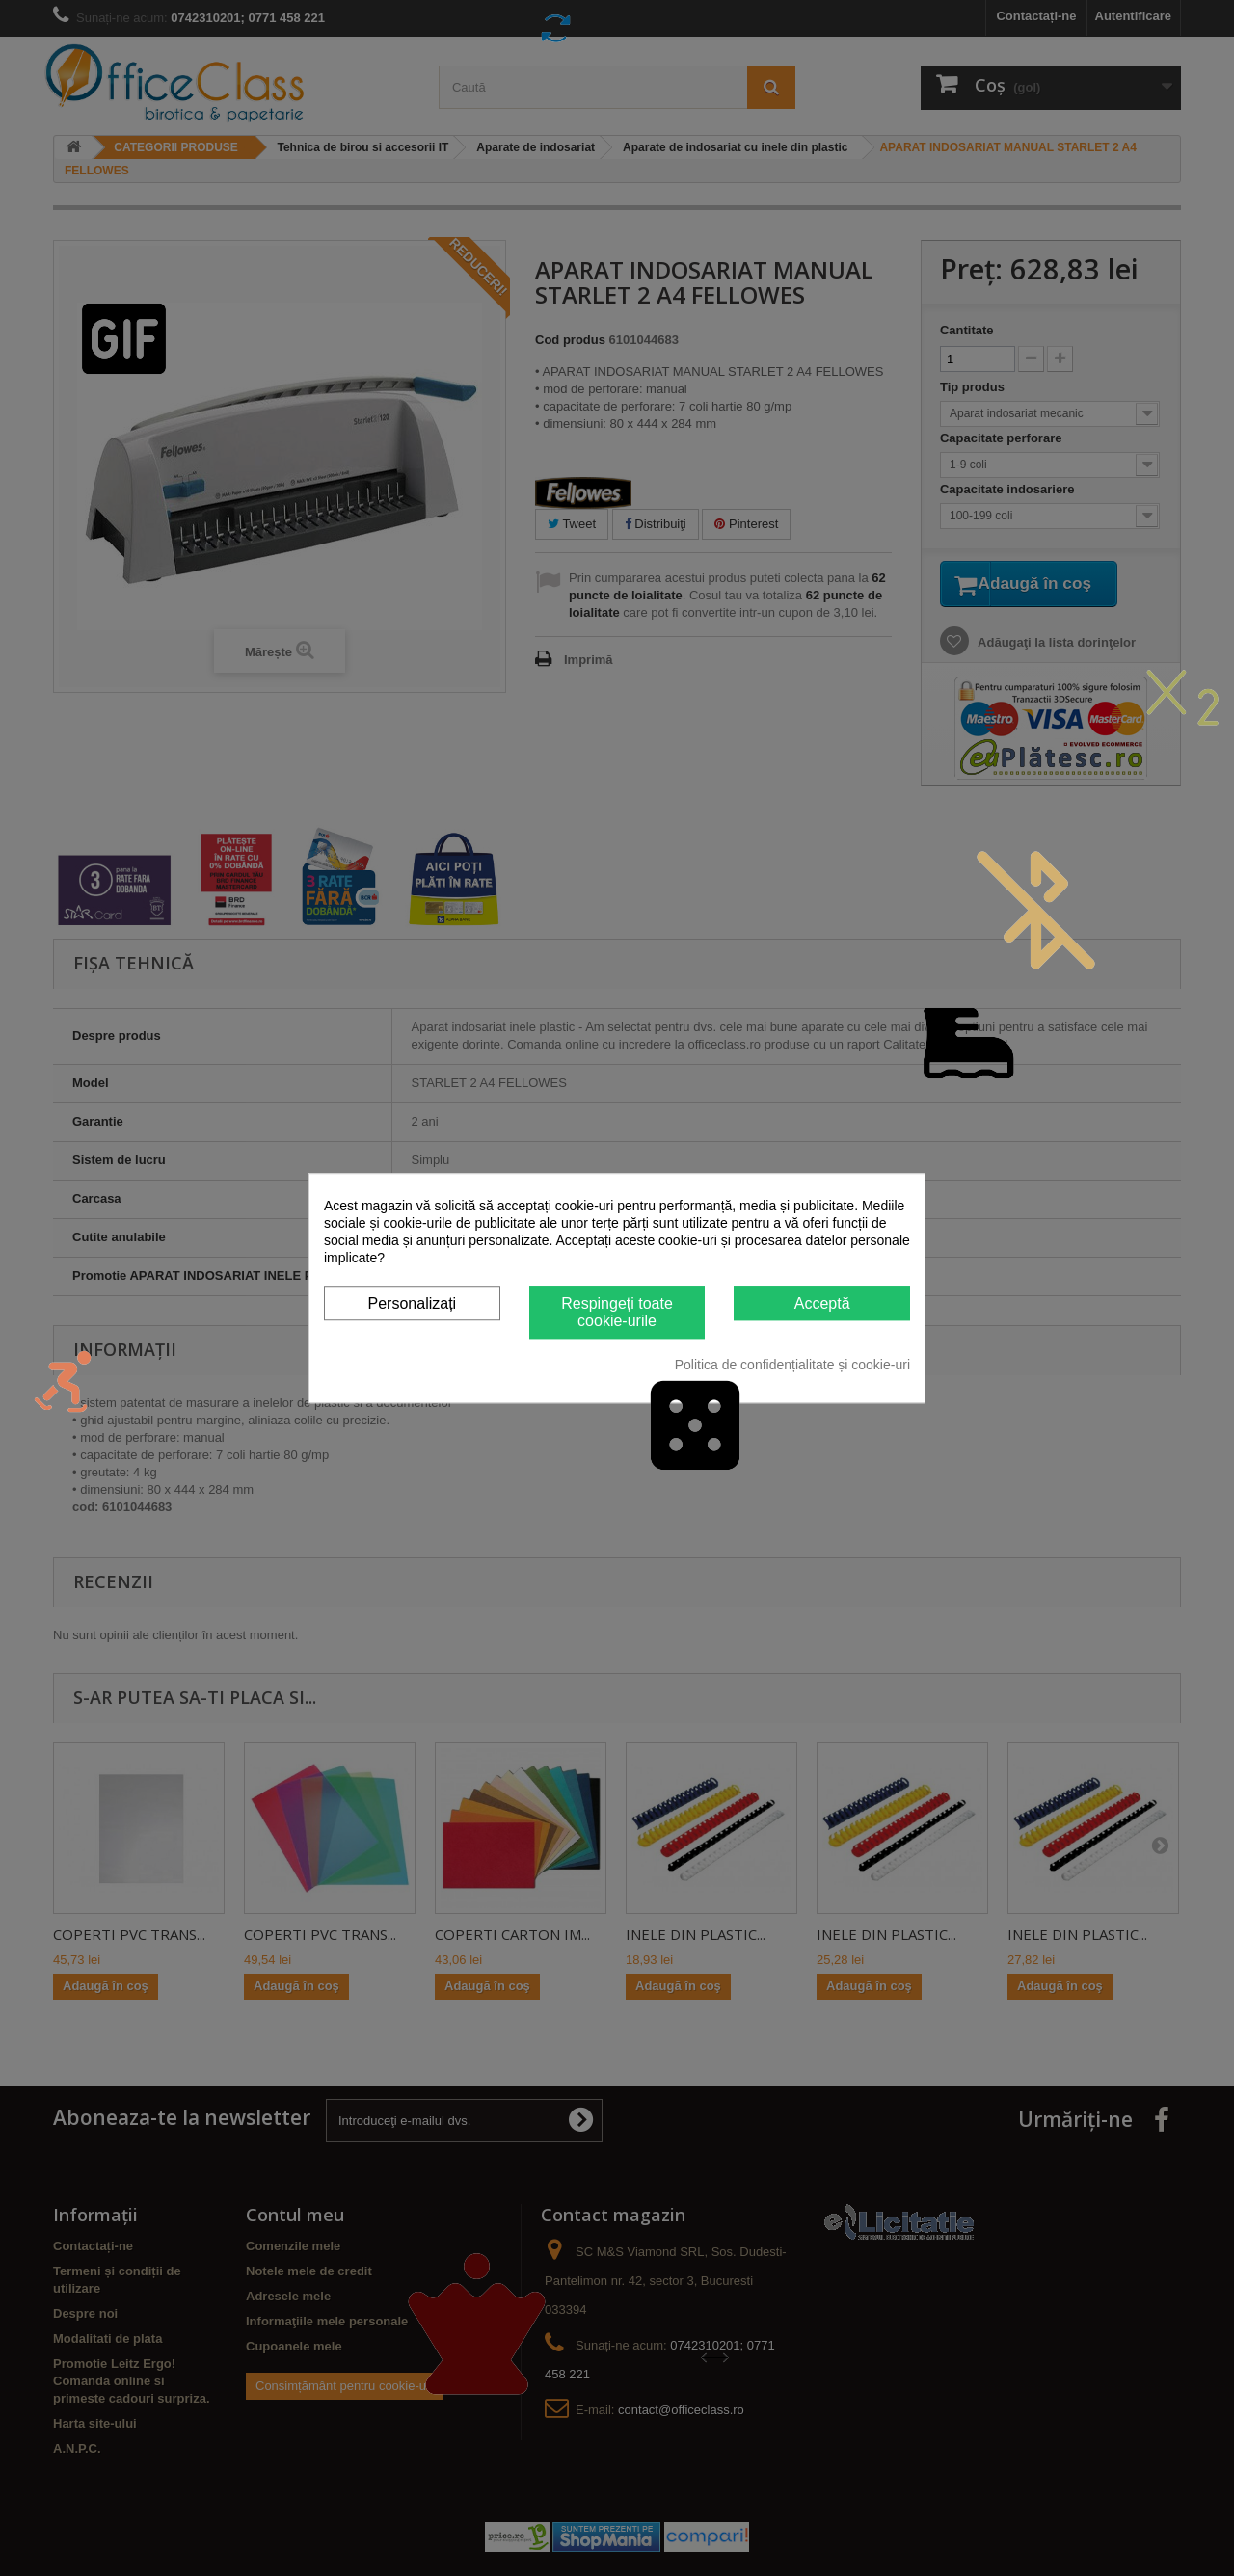 The width and height of the screenshot is (1234, 2576). What do you see at coordinates (1178, 696) in the screenshot?
I see `format text as subscript` at bounding box center [1178, 696].